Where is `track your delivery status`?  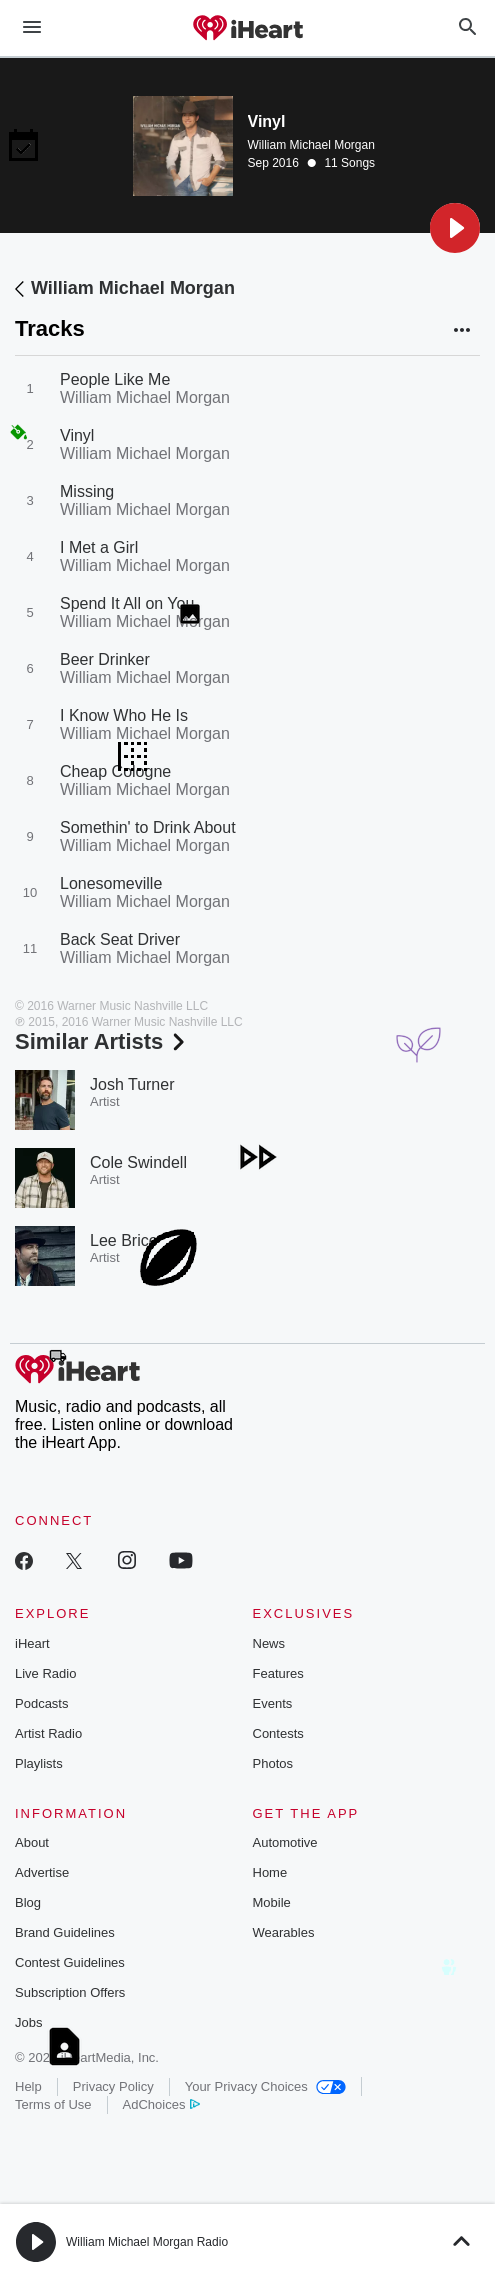 track your delivery status is located at coordinates (58, 1356).